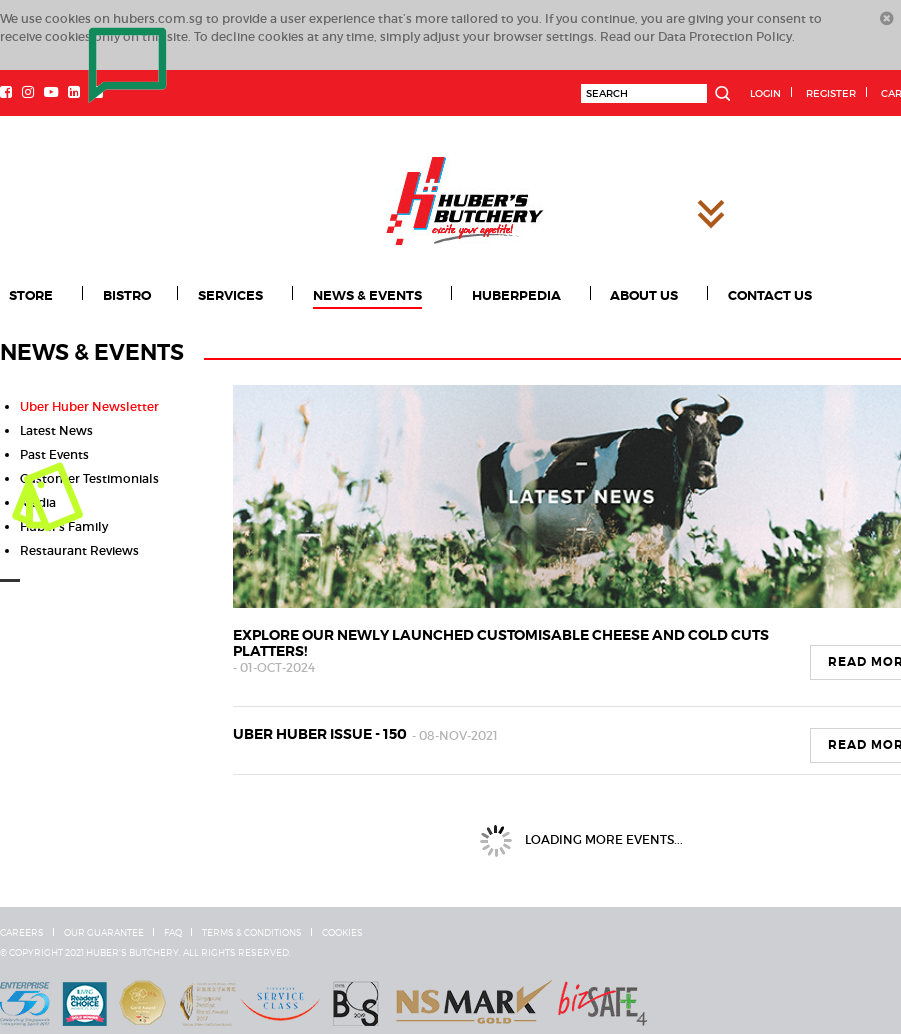 Image resolution: width=901 pixels, height=1034 pixels. Describe the element at coordinates (127, 62) in the screenshot. I see `open chat or messaging` at that location.